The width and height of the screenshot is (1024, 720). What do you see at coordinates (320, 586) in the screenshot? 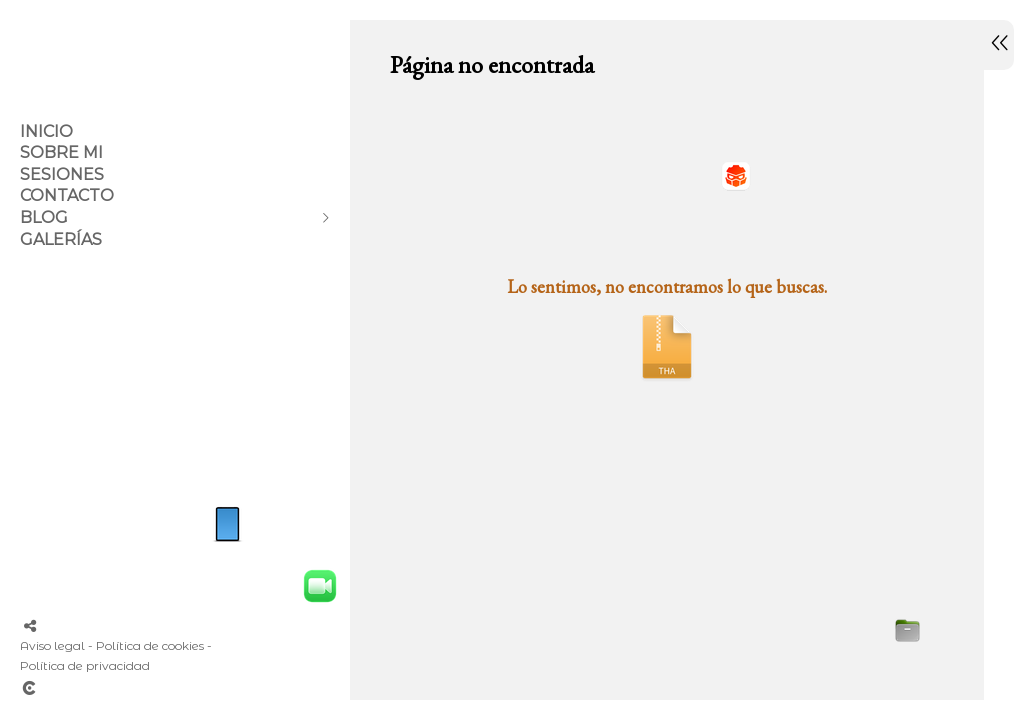
I see `open FaceTime to start a video call` at bounding box center [320, 586].